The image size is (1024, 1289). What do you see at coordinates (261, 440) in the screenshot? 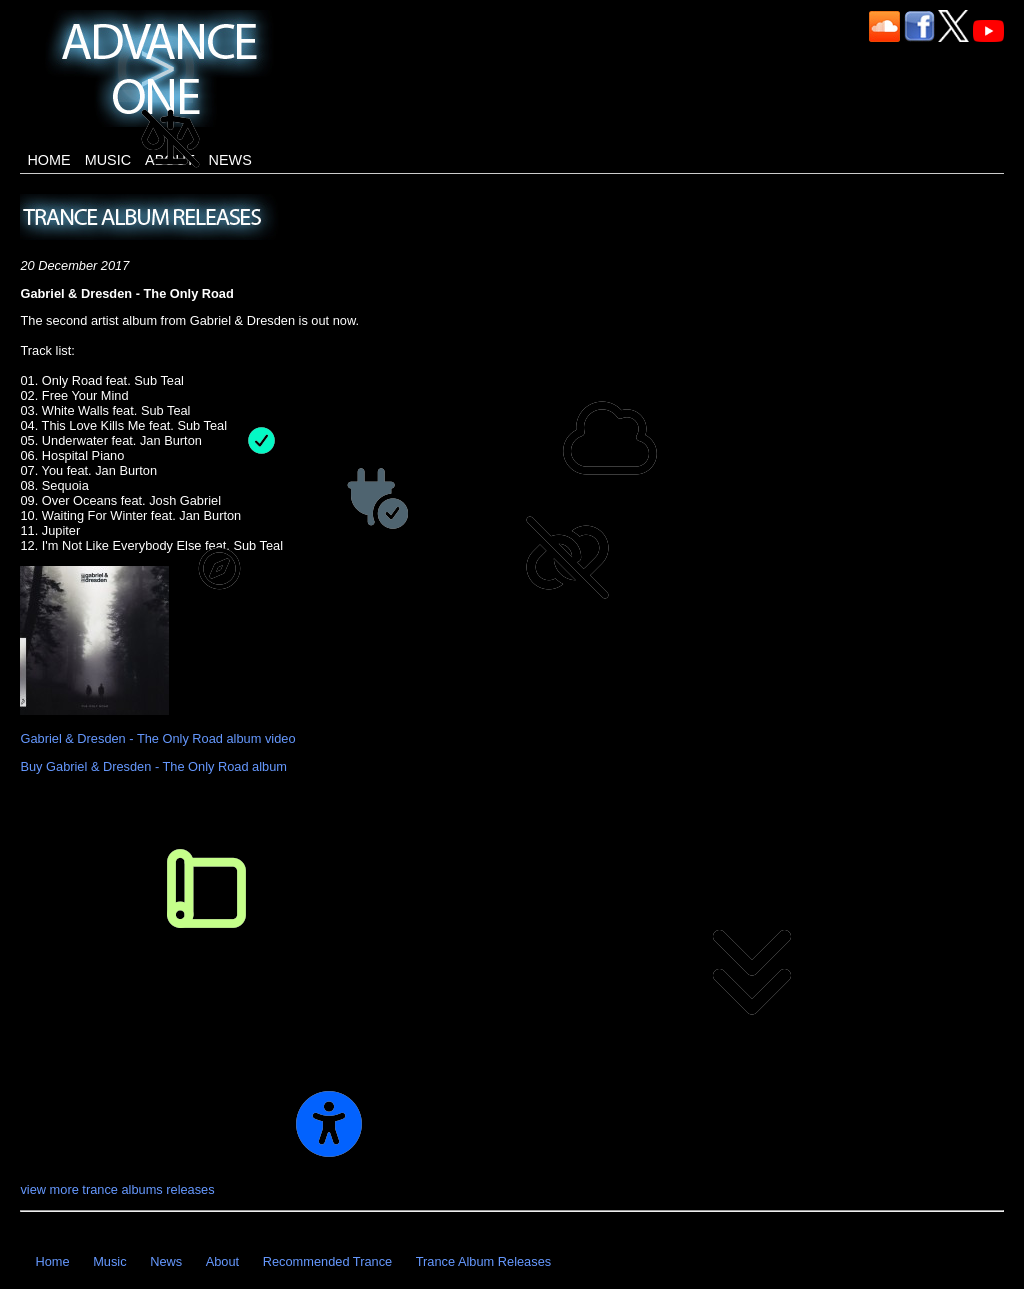
I see `indicates successful completion of an action` at bounding box center [261, 440].